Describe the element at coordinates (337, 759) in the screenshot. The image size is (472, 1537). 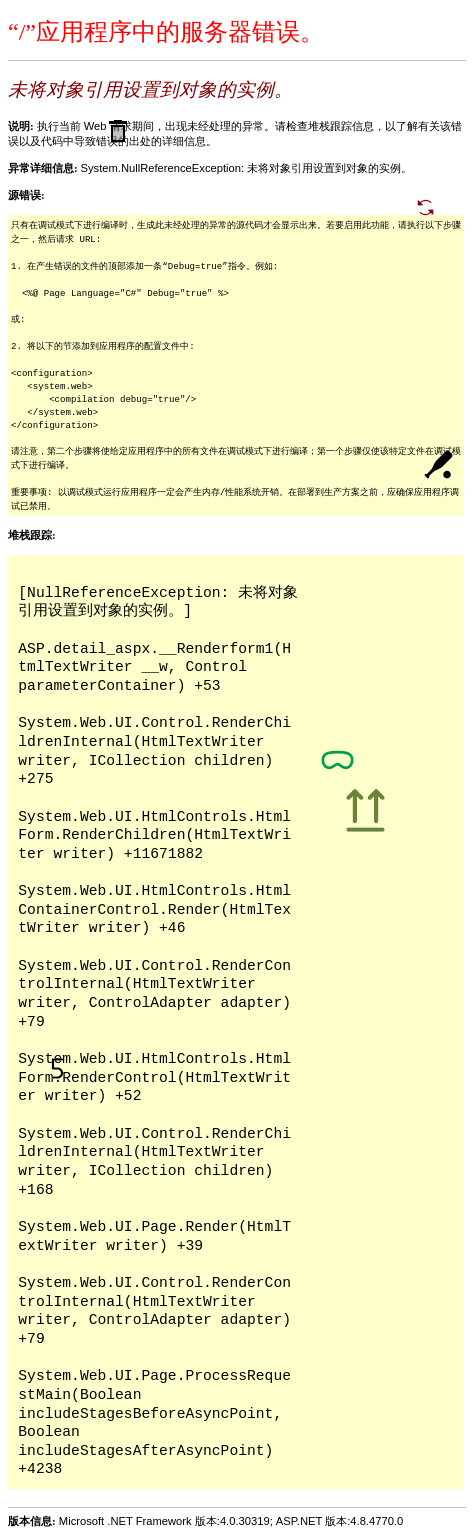
I see `access apple vision pro settings` at that location.